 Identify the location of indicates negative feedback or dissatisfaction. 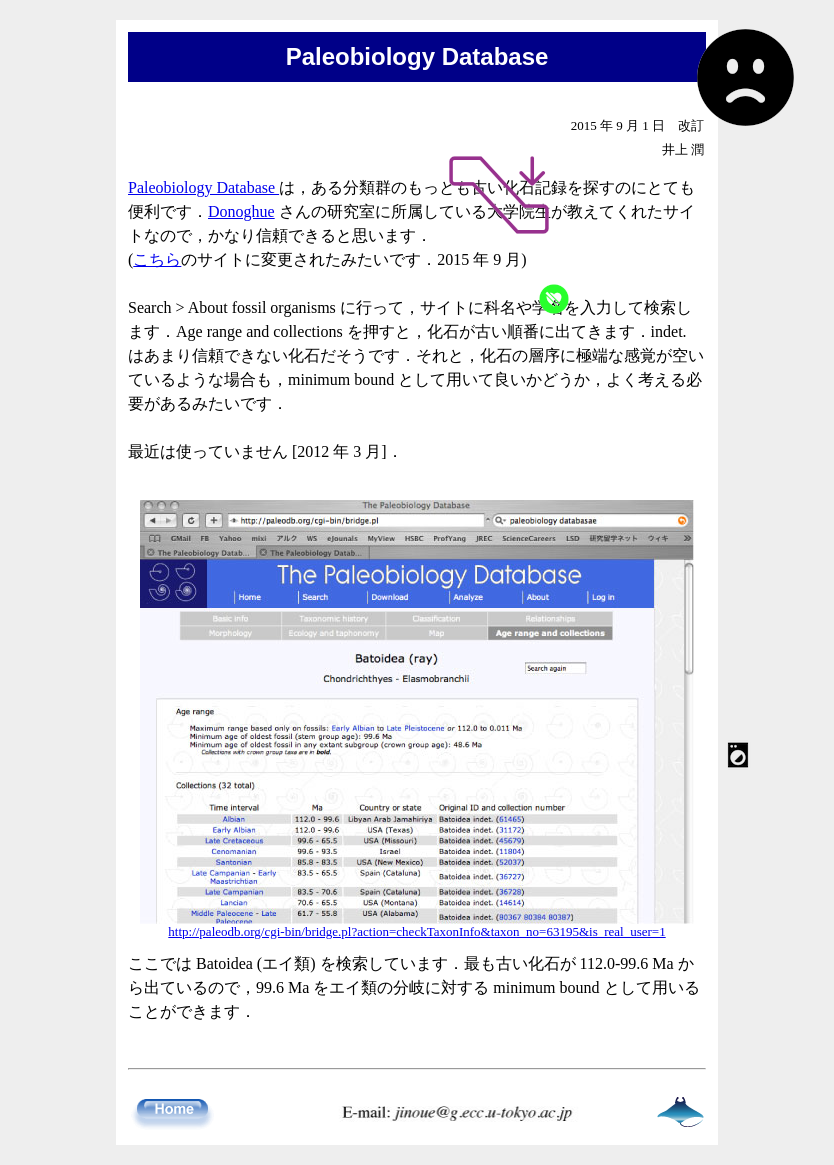
(745, 77).